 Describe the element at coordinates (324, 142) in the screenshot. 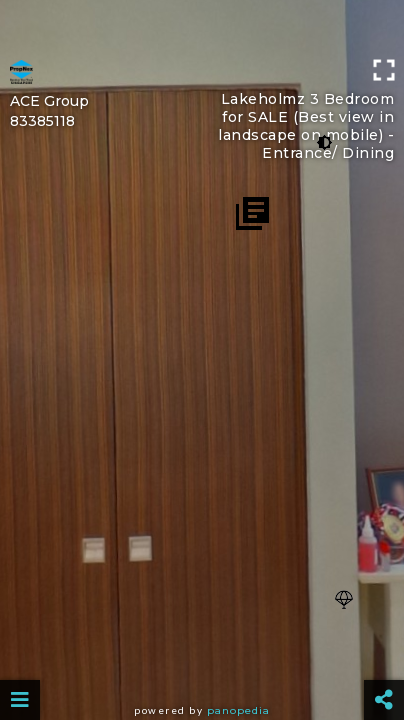

I see `adjust screen brightness level` at that location.